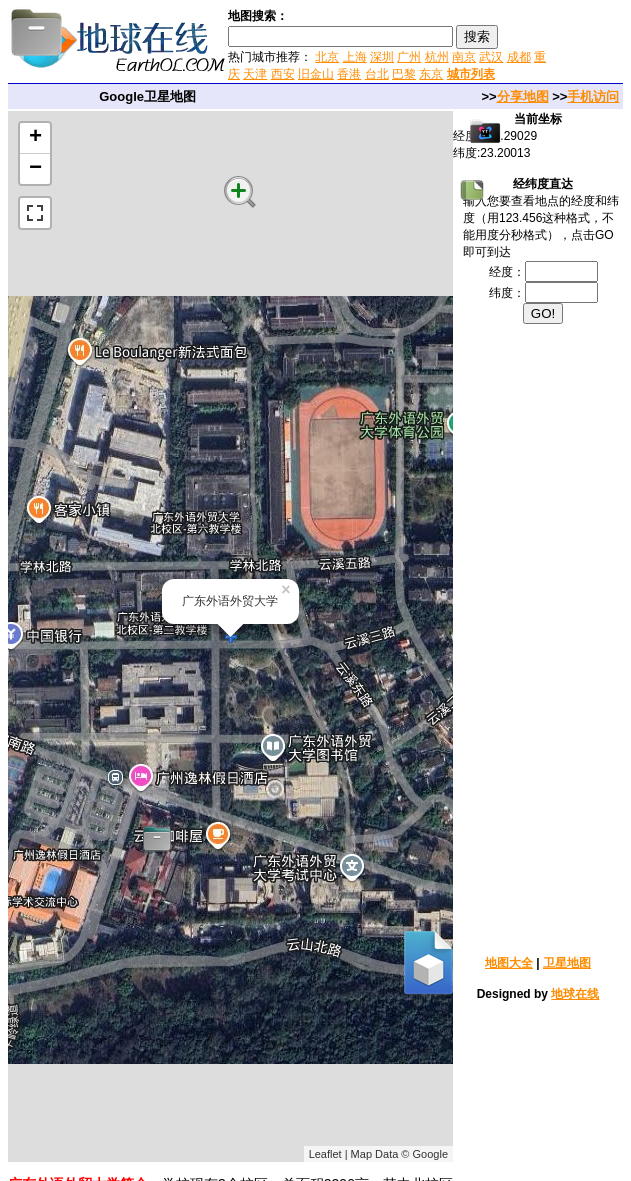  What do you see at coordinates (485, 132) in the screenshot?
I see `open YouTrack project folder` at bounding box center [485, 132].